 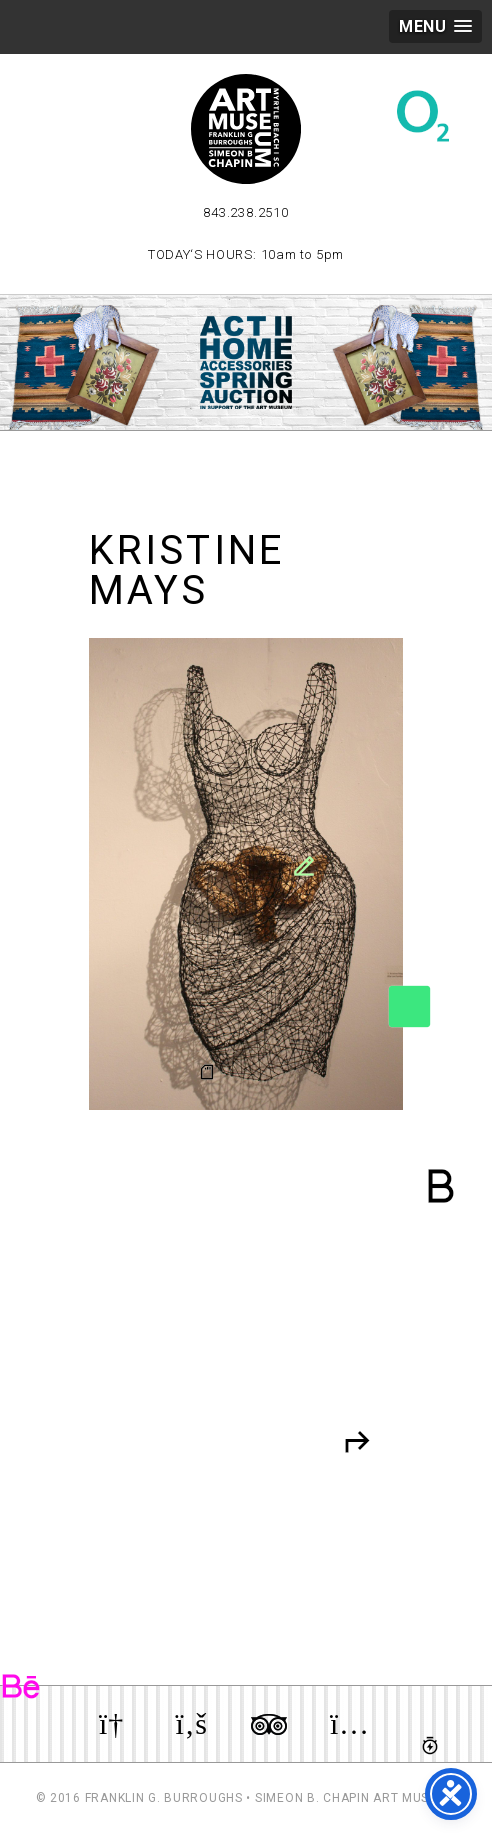 What do you see at coordinates (304, 866) in the screenshot?
I see `edit content or text` at bounding box center [304, 866].